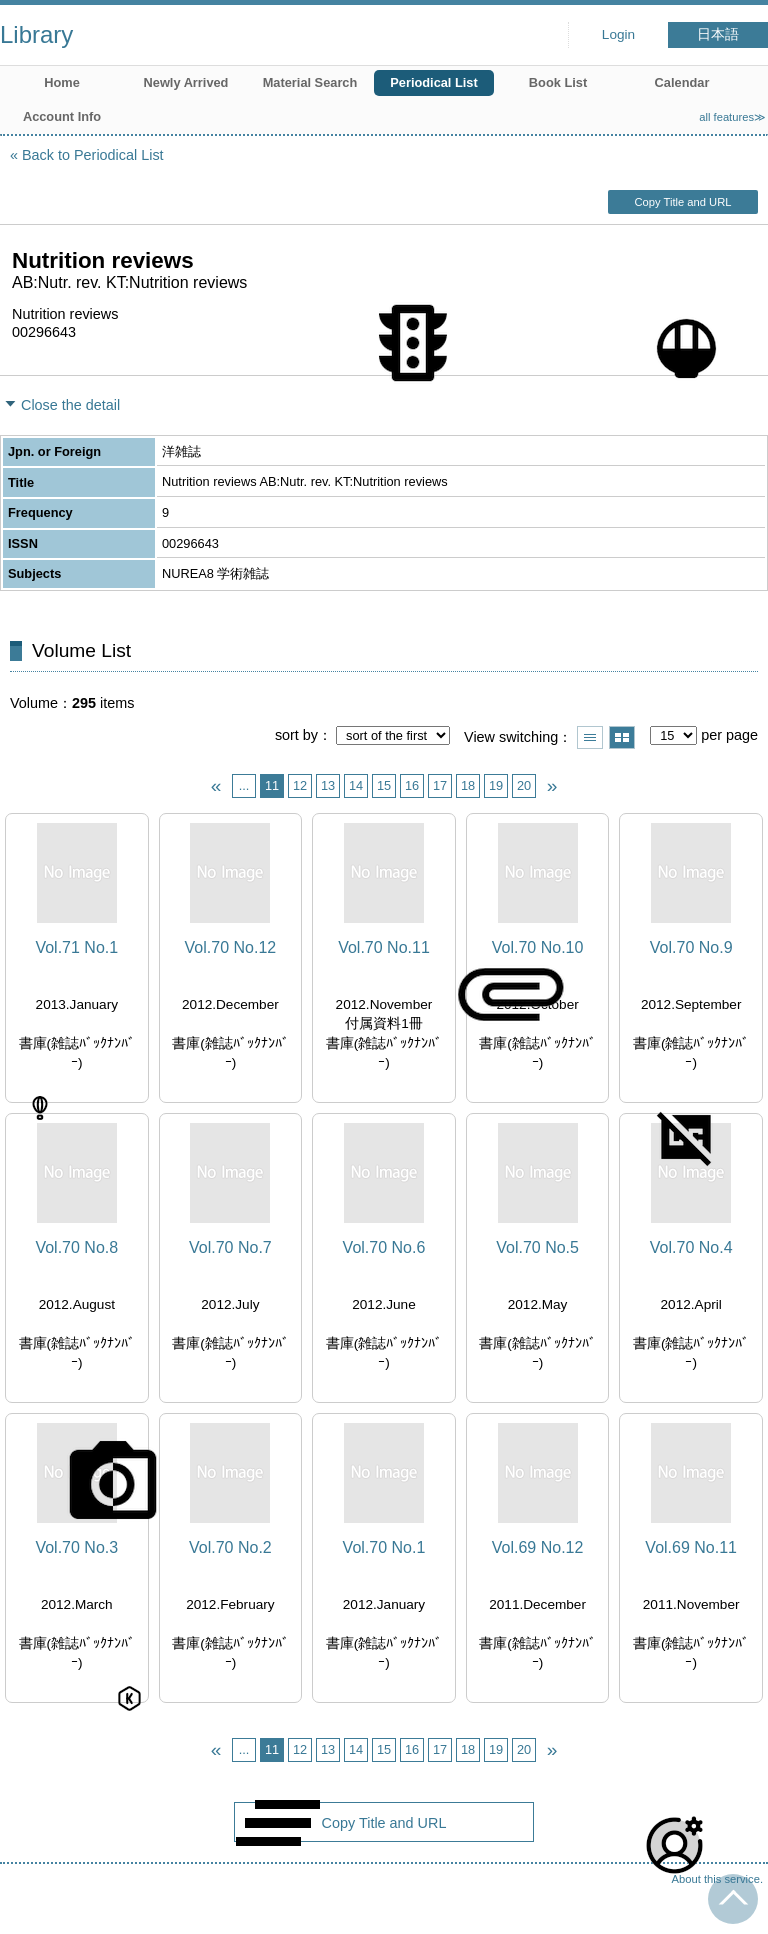  I want to click on apply black and white filter to photos, so click(113, 1480).